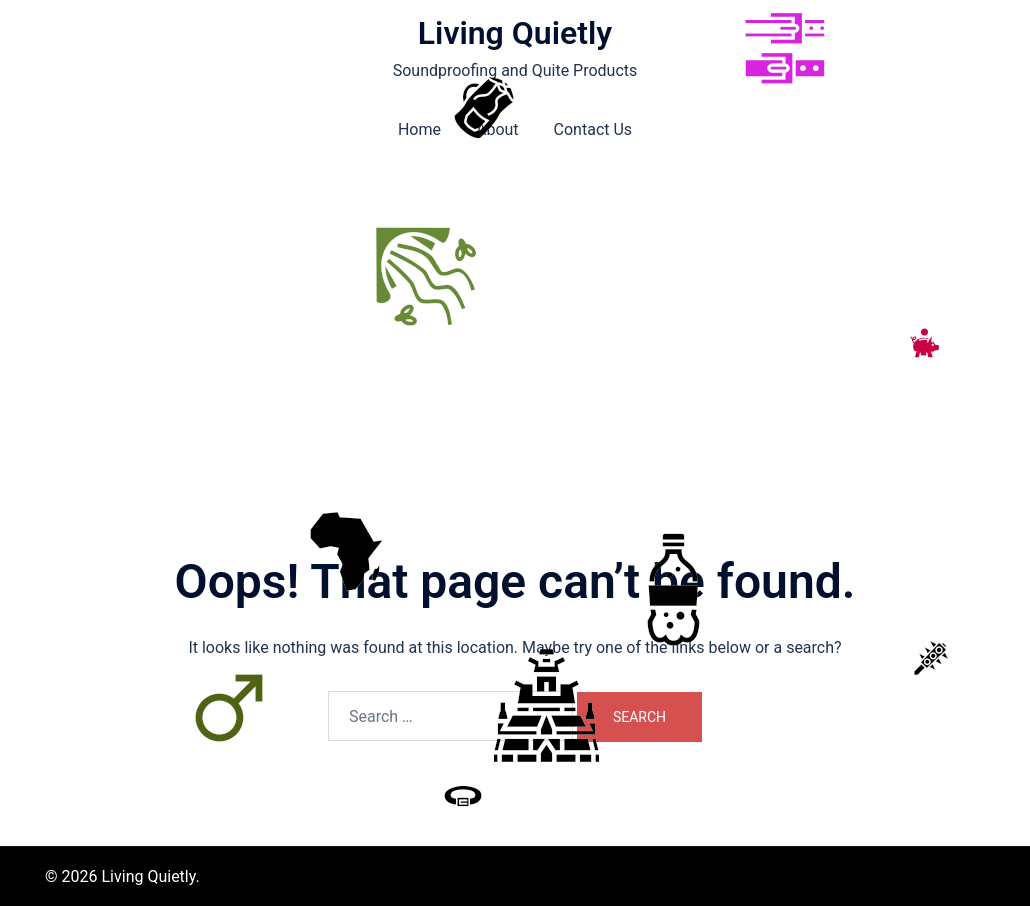  Describe the element at coordinates (784, 48) in the screenshot. I see `view belt or accessory options` at that location.